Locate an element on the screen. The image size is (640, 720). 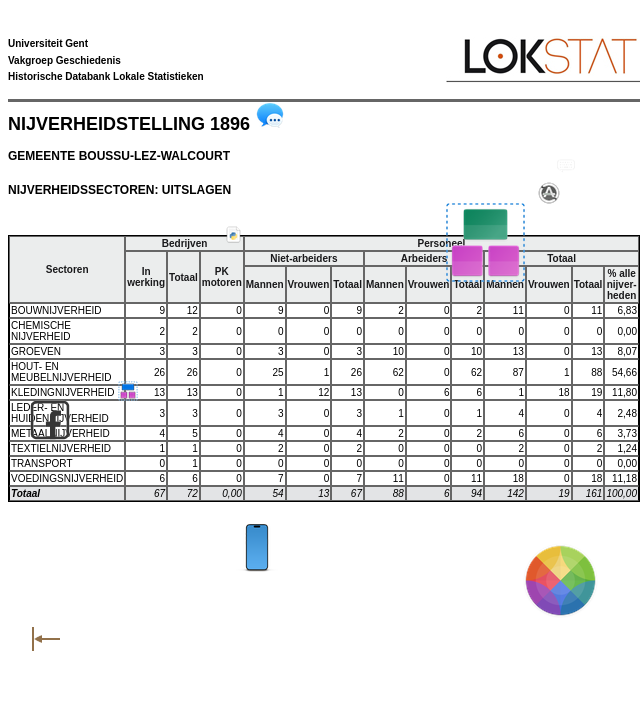
open the software updater application is located at coordinates (549, 193).